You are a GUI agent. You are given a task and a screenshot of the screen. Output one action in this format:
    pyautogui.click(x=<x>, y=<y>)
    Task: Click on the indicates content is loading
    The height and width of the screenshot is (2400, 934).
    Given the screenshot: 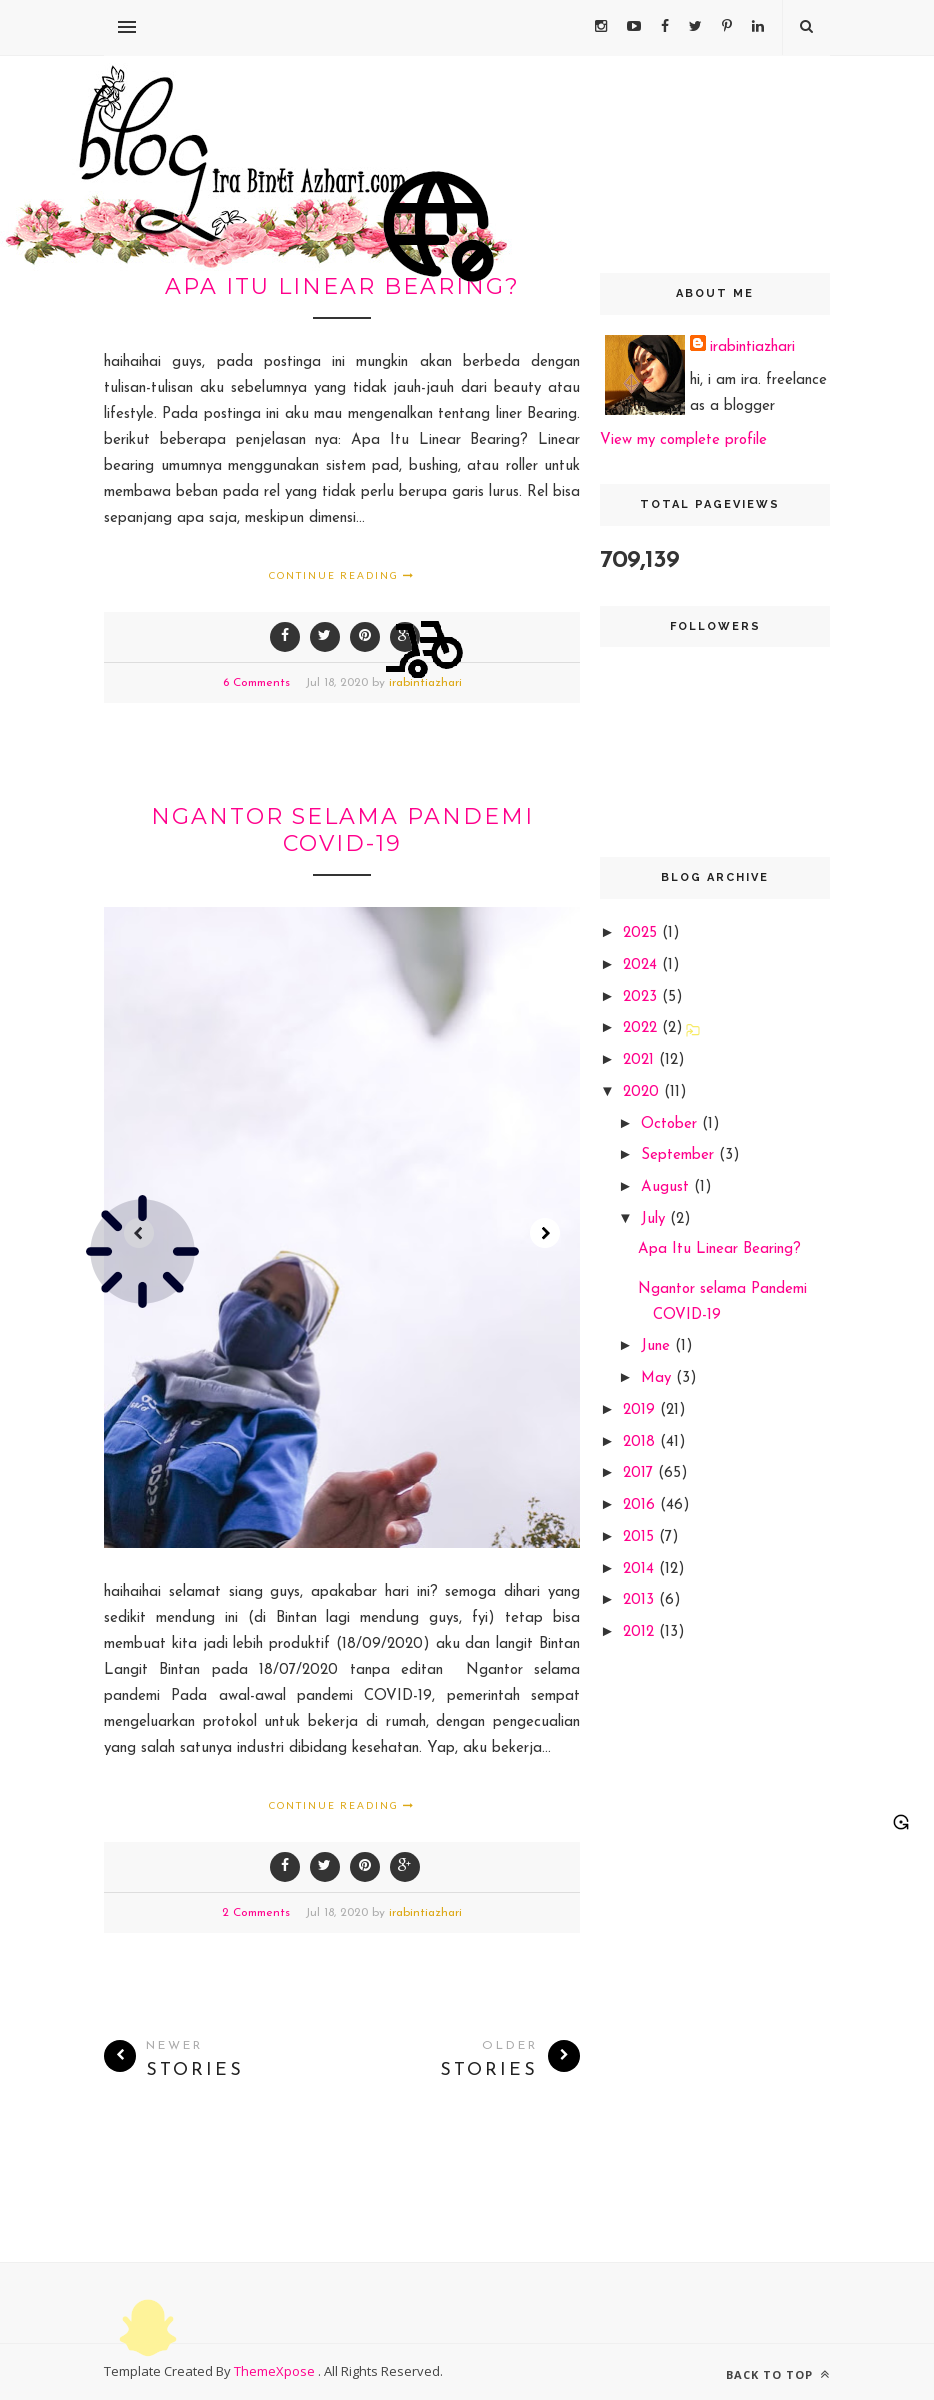 What is the action you would take?
    pyautogui.click(x=142, y=1251)
    